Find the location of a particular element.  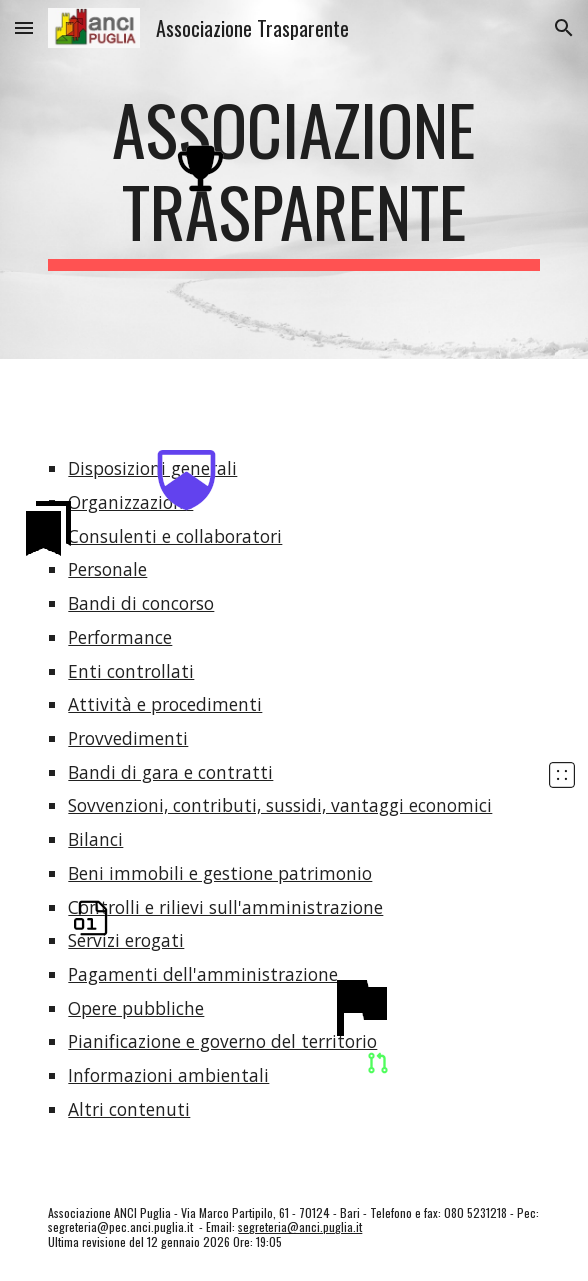

access security or protection settings is located at coordinates (186, 476).